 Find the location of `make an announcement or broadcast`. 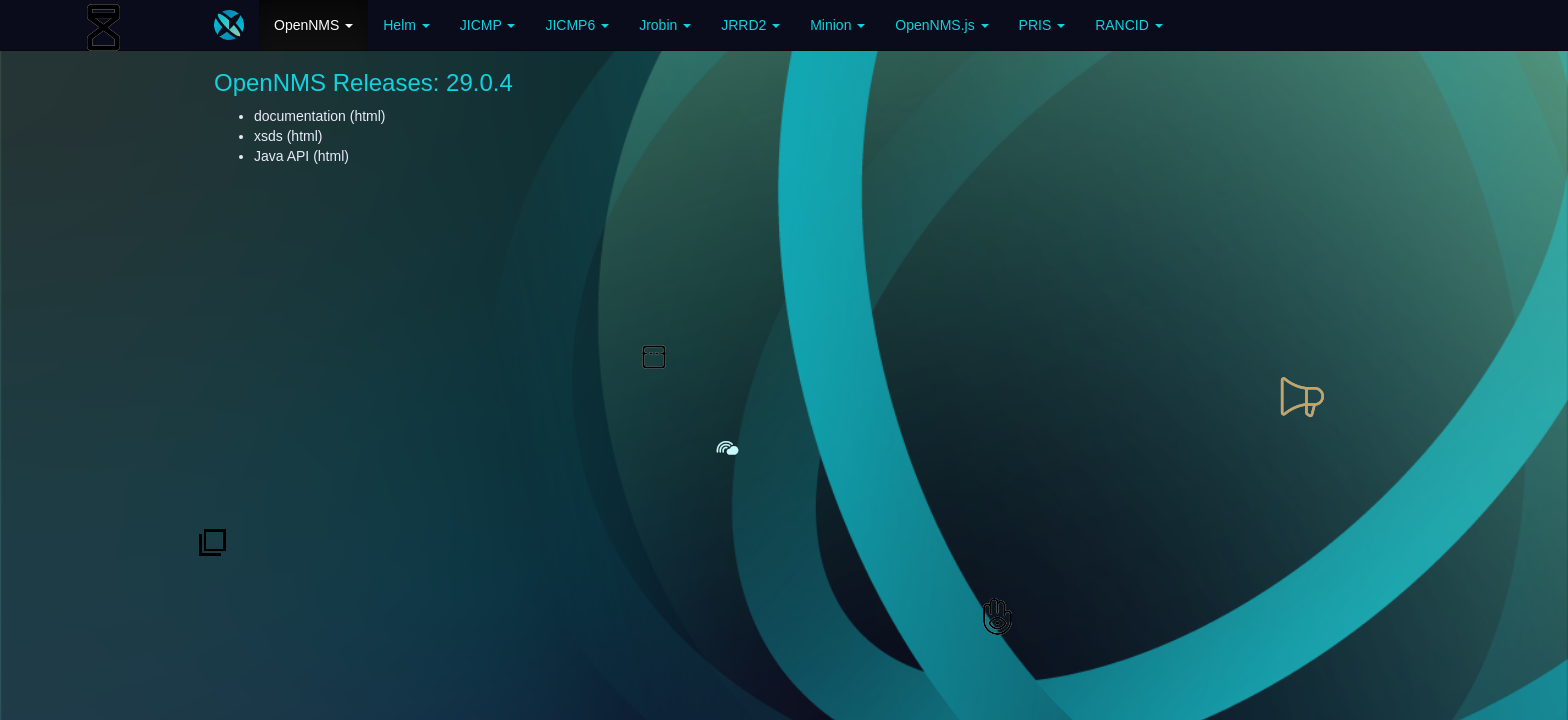

make an announcement or broadcast is located at coordinates (1300, 398).